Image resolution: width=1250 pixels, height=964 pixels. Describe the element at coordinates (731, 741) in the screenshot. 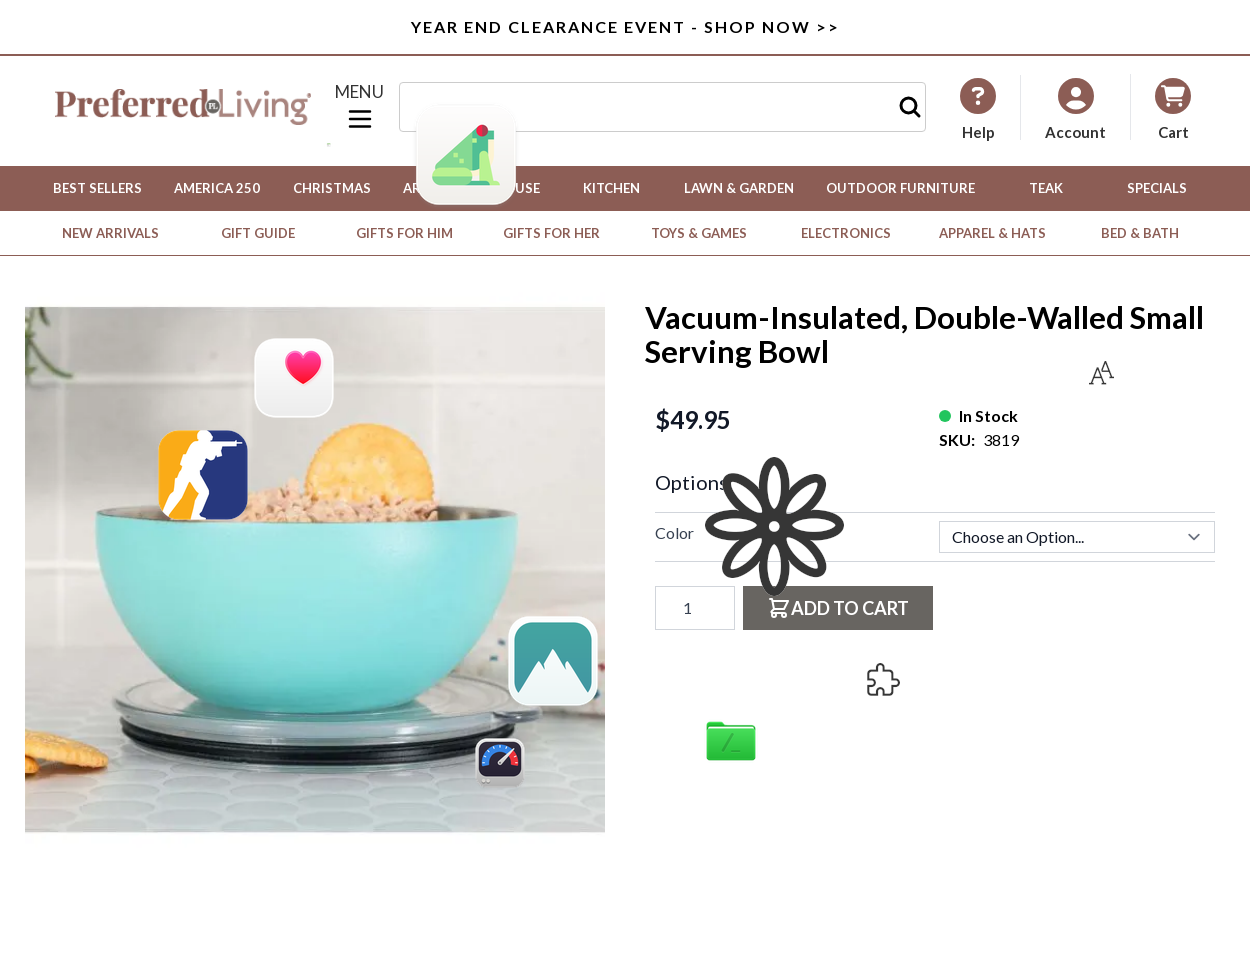

I see `access the root directory folder` at that location.